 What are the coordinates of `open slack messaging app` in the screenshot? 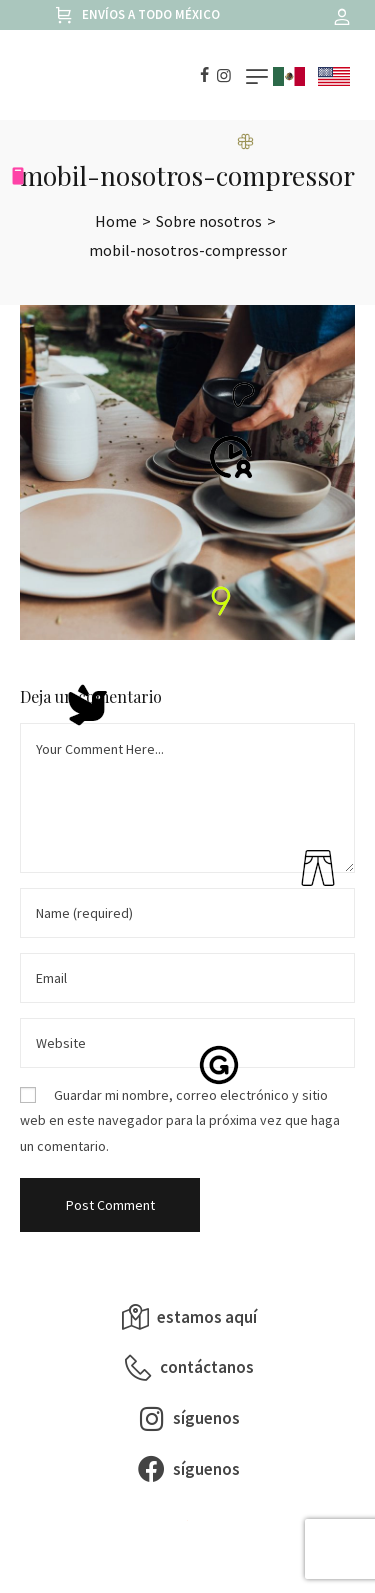 It's located at (245, 141).